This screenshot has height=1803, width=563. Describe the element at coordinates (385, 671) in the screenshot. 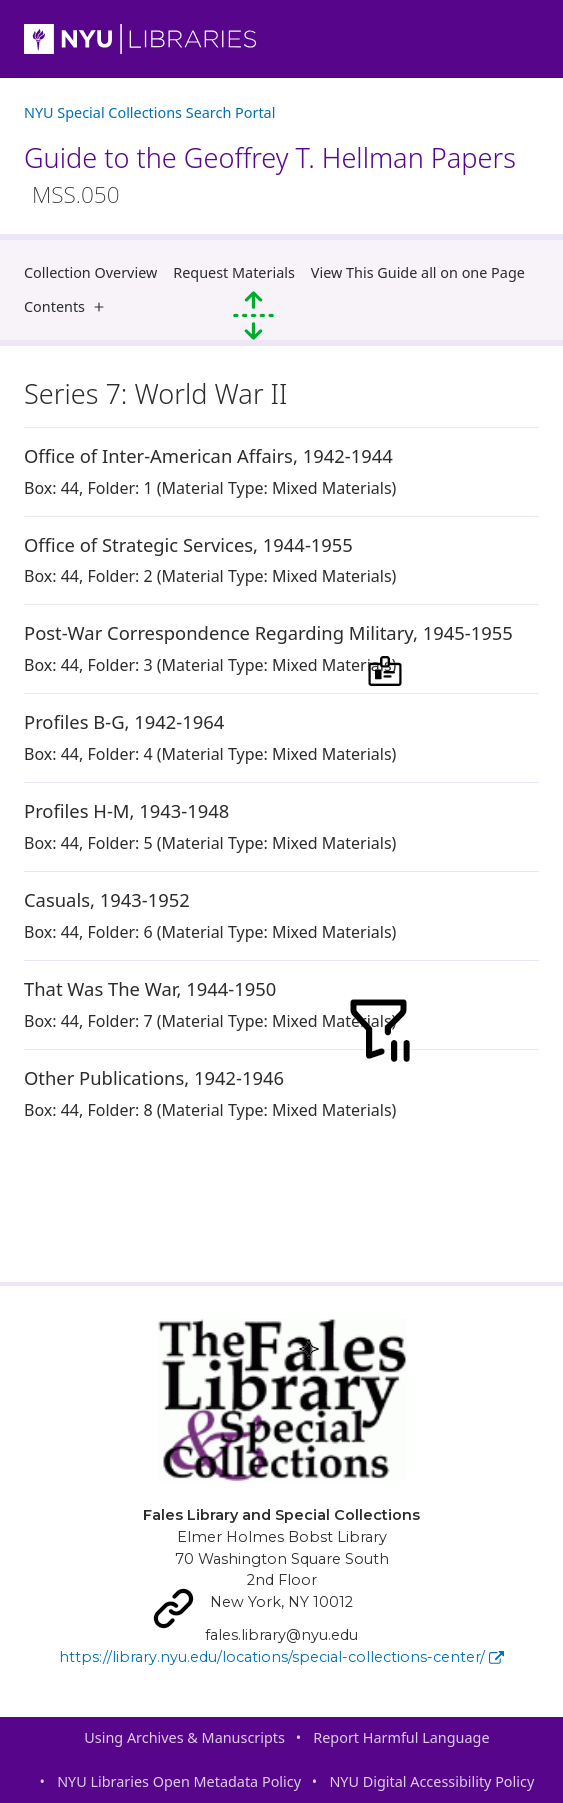

I see `view user identification or credentials` at that location.